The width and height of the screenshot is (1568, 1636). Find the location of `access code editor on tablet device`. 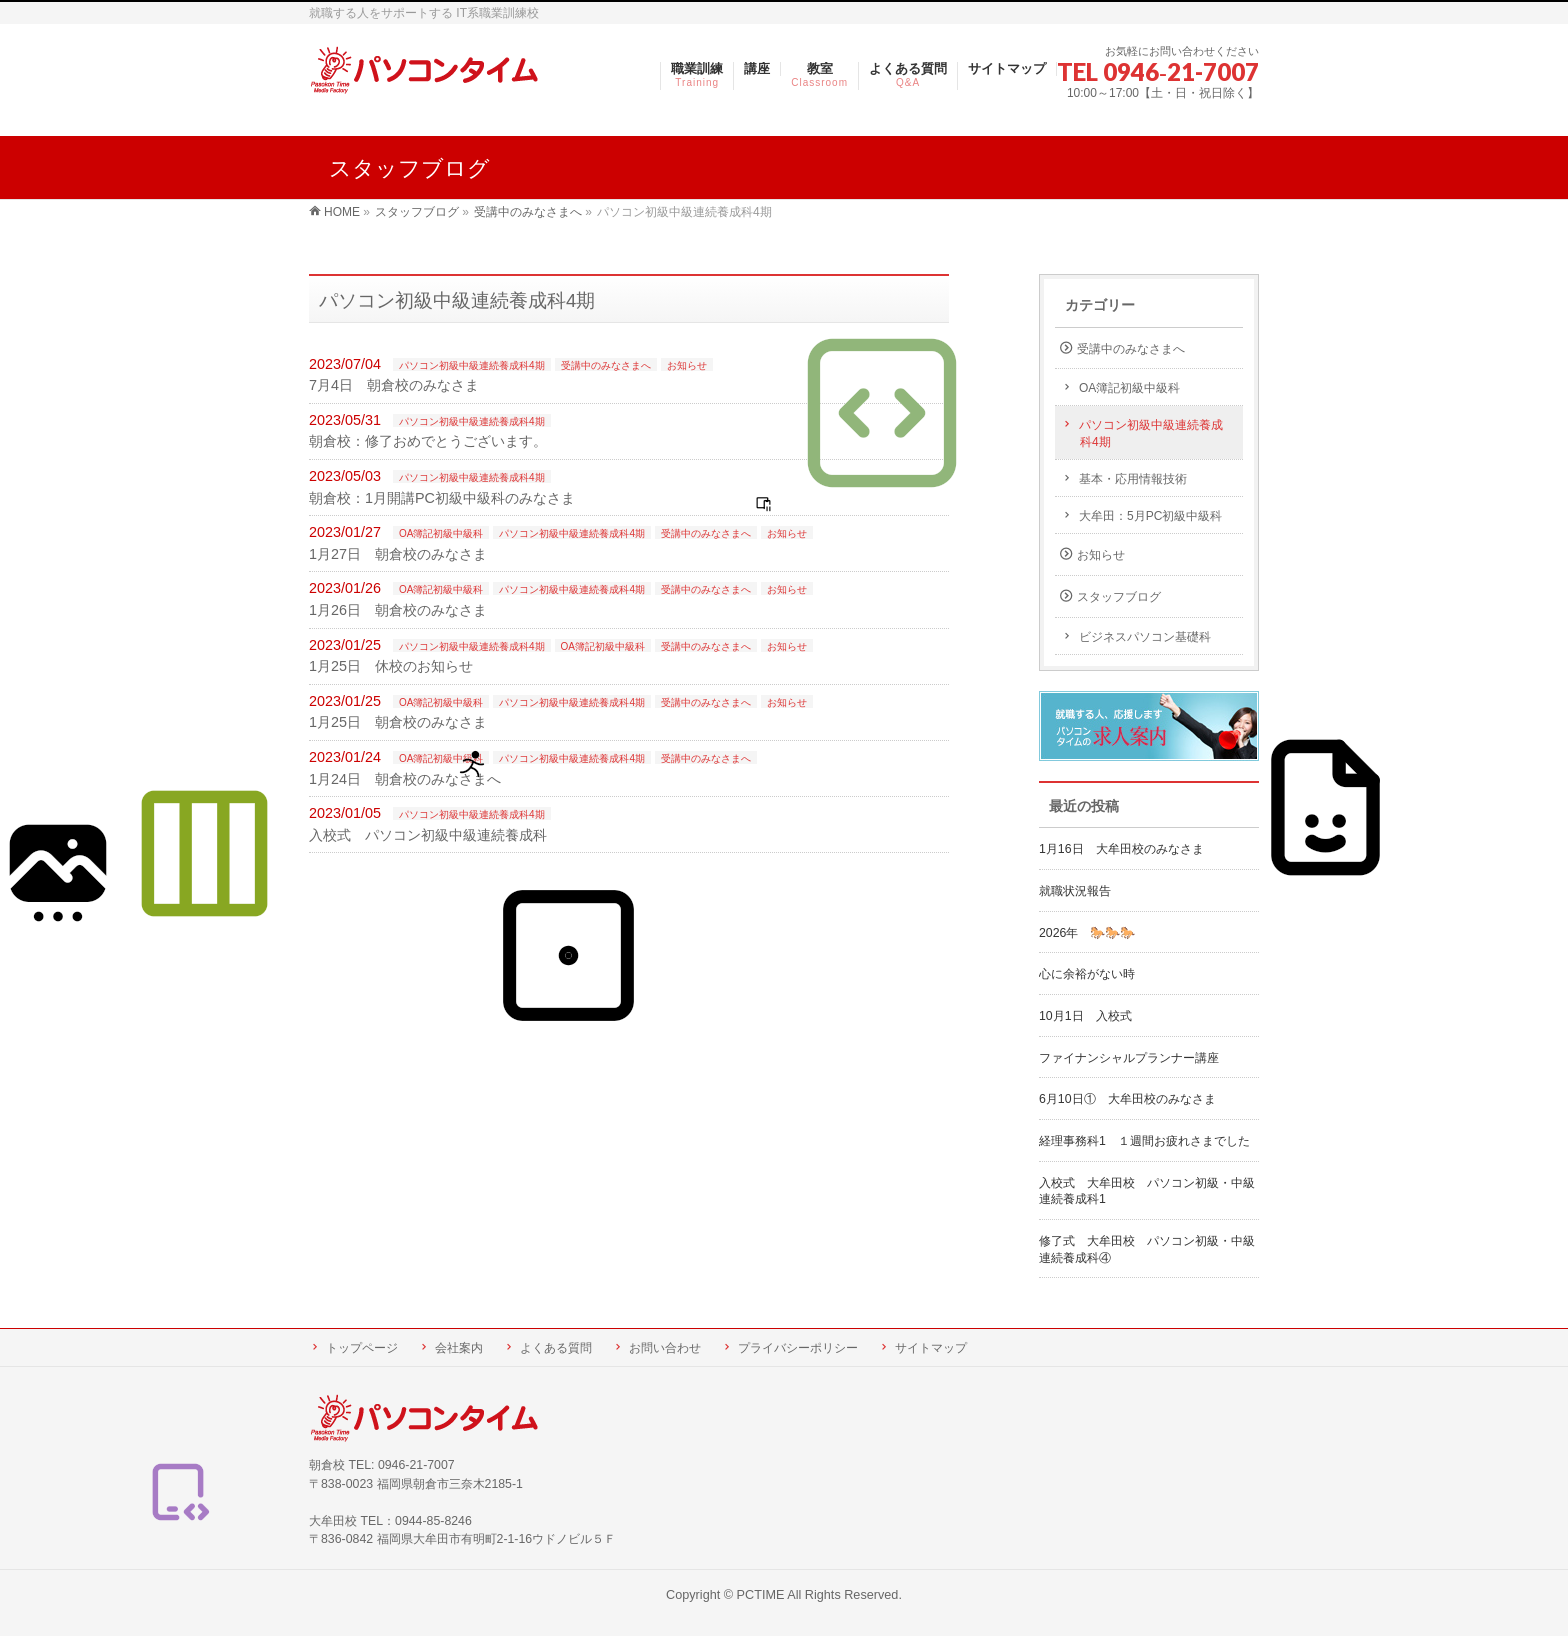

access code editor on tablet device is located at coordinates (178, 1492).